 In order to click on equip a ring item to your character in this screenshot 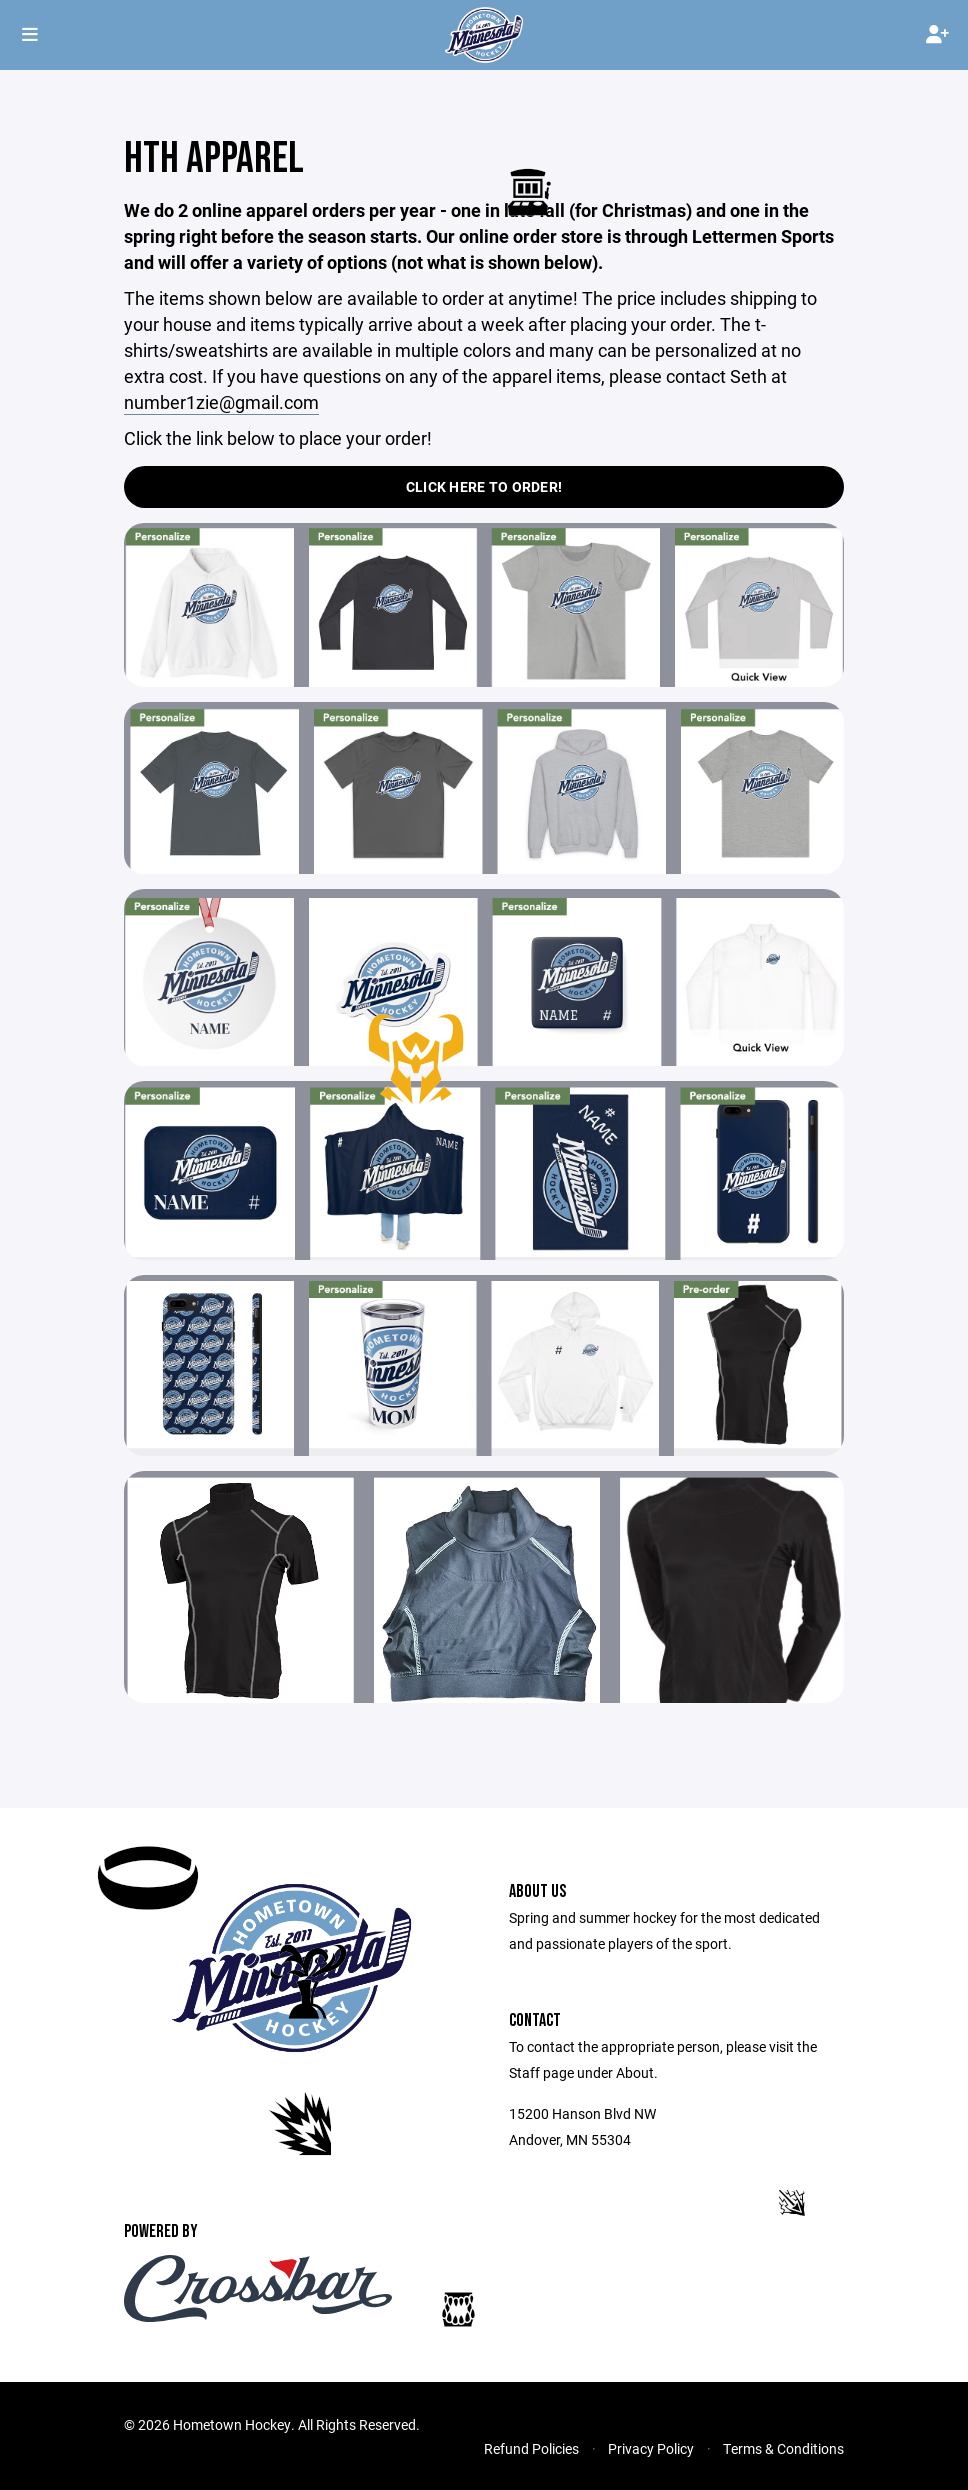, I will do `click(148, 1878)`.